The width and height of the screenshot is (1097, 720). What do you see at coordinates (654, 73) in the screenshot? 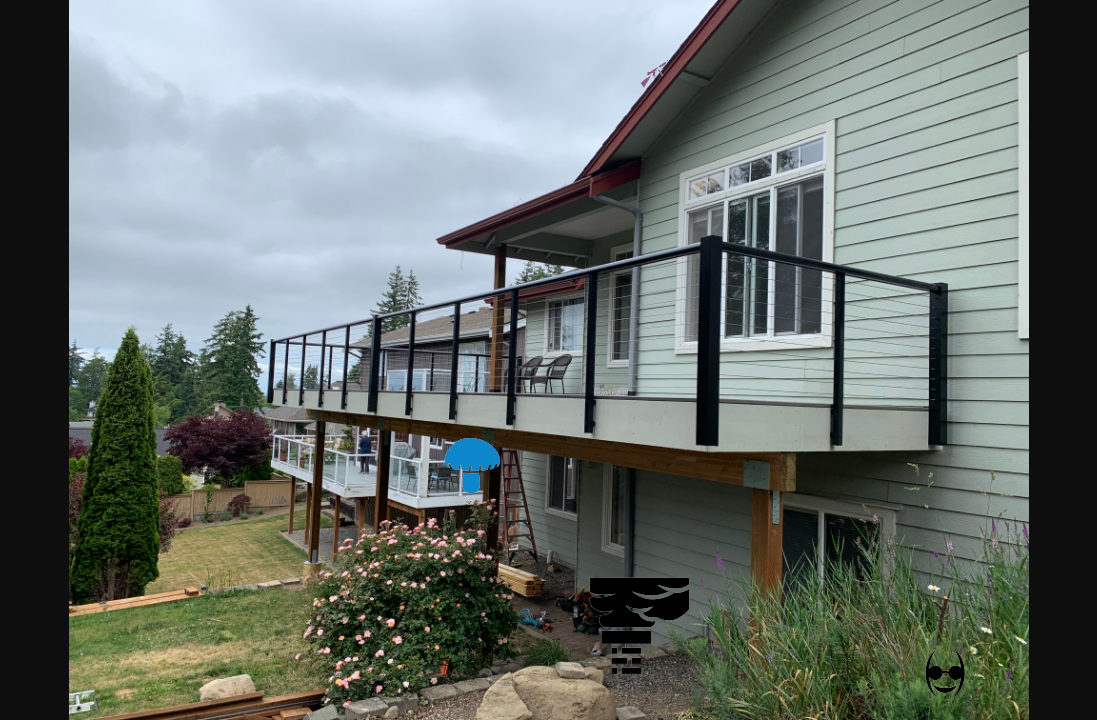
I see `select thompson submachine gun weapon` at bounding box center [654, 73].